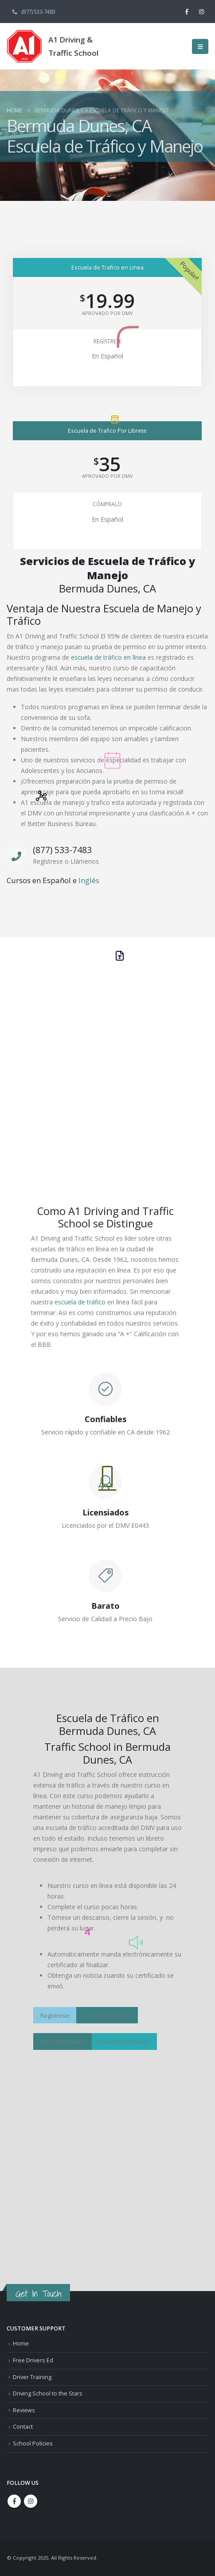 The image size is (215, 2576). What do you see at coordinates (115, 419) in the screenshot?
I see `archive this item` at bounding box center [115, 419].